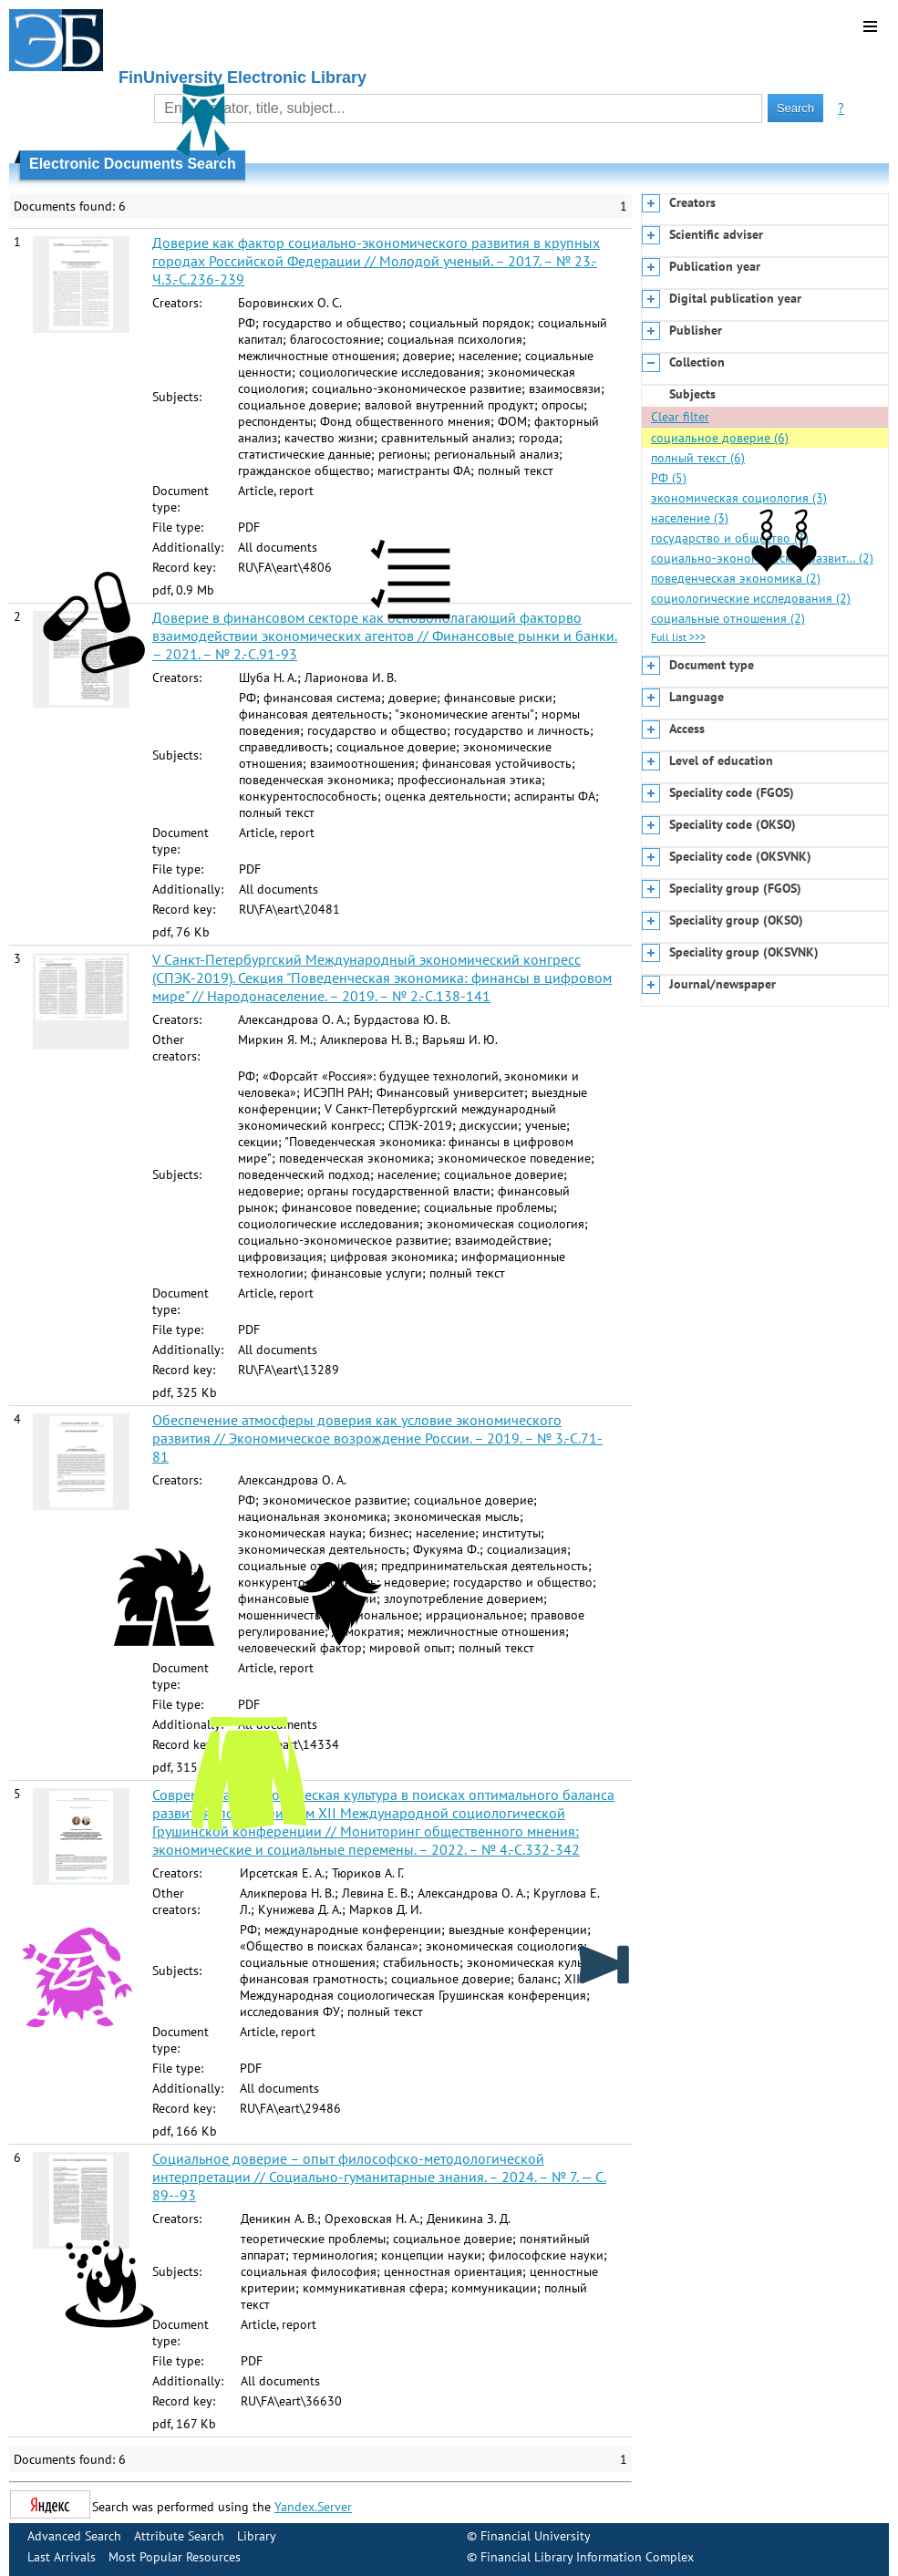  Describe the element at coordinates (604, 1964) in the screenshot. I see `skip to next track or media` at that location.